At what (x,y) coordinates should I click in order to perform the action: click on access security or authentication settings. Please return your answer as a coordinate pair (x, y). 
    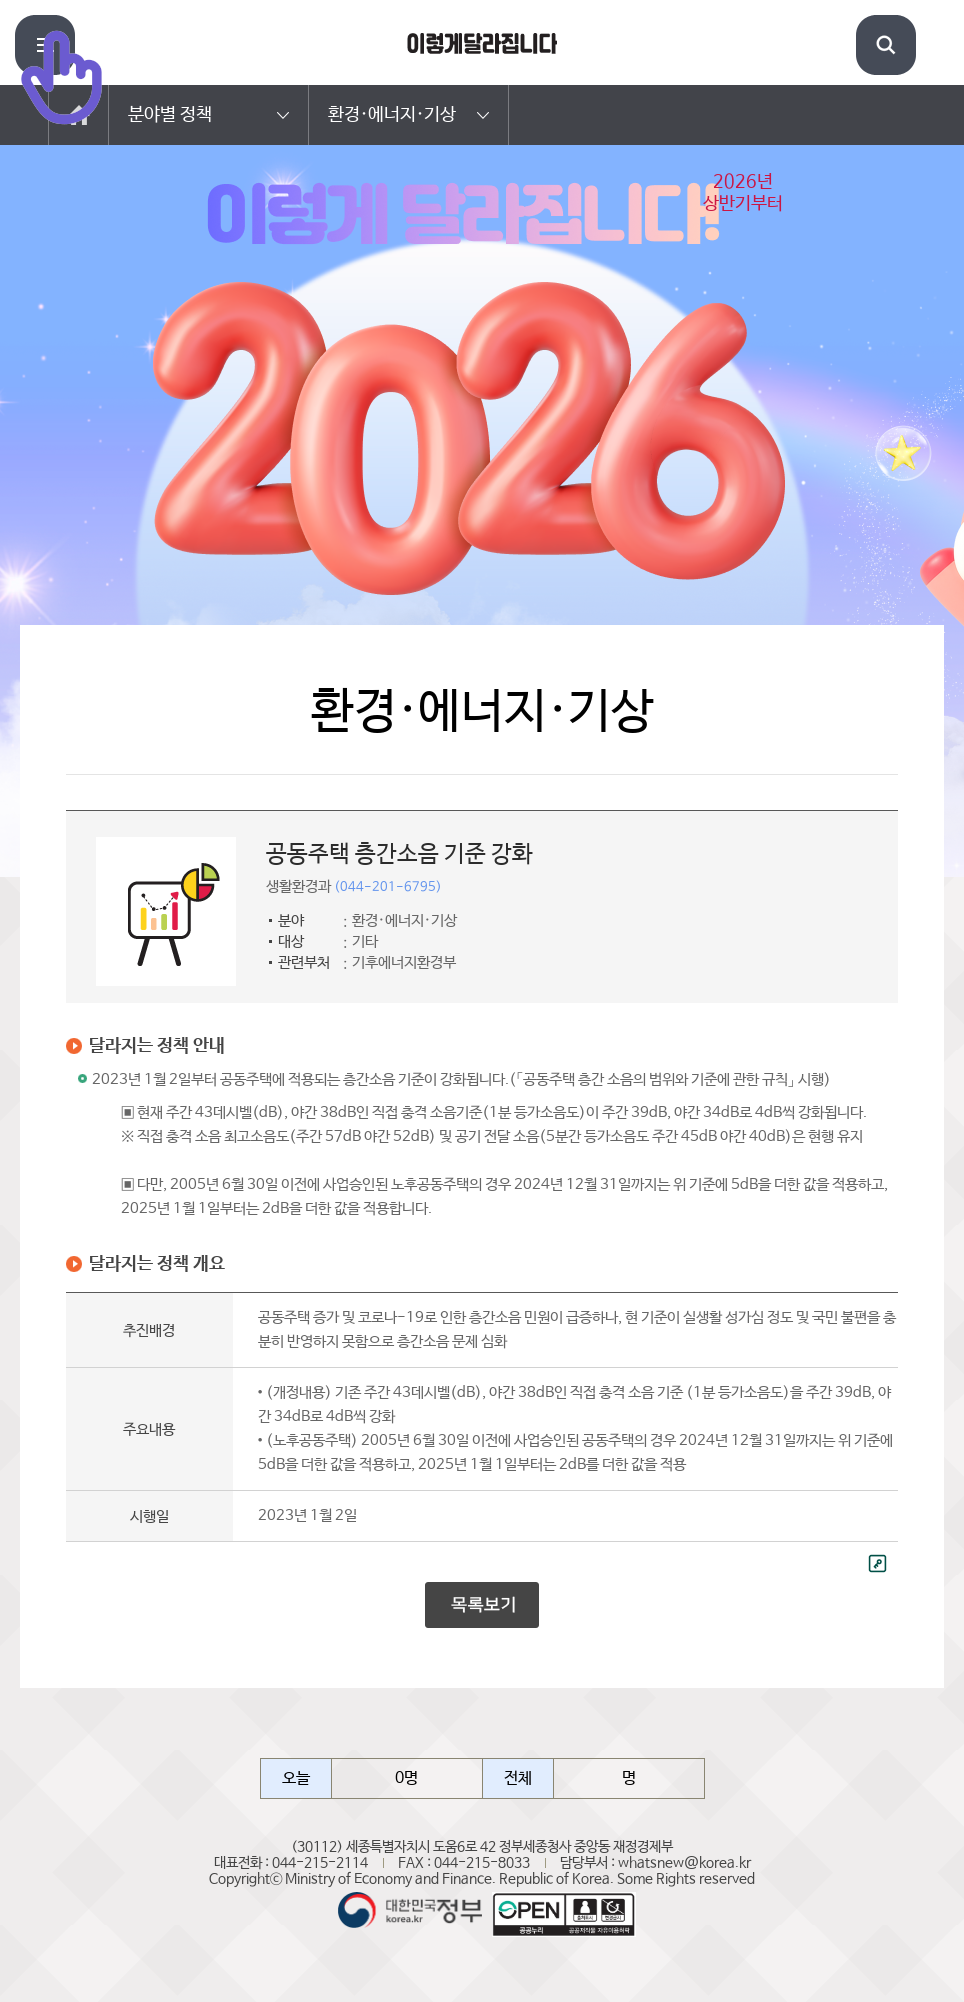
    Looking at the image, I should click on (877, 1563).